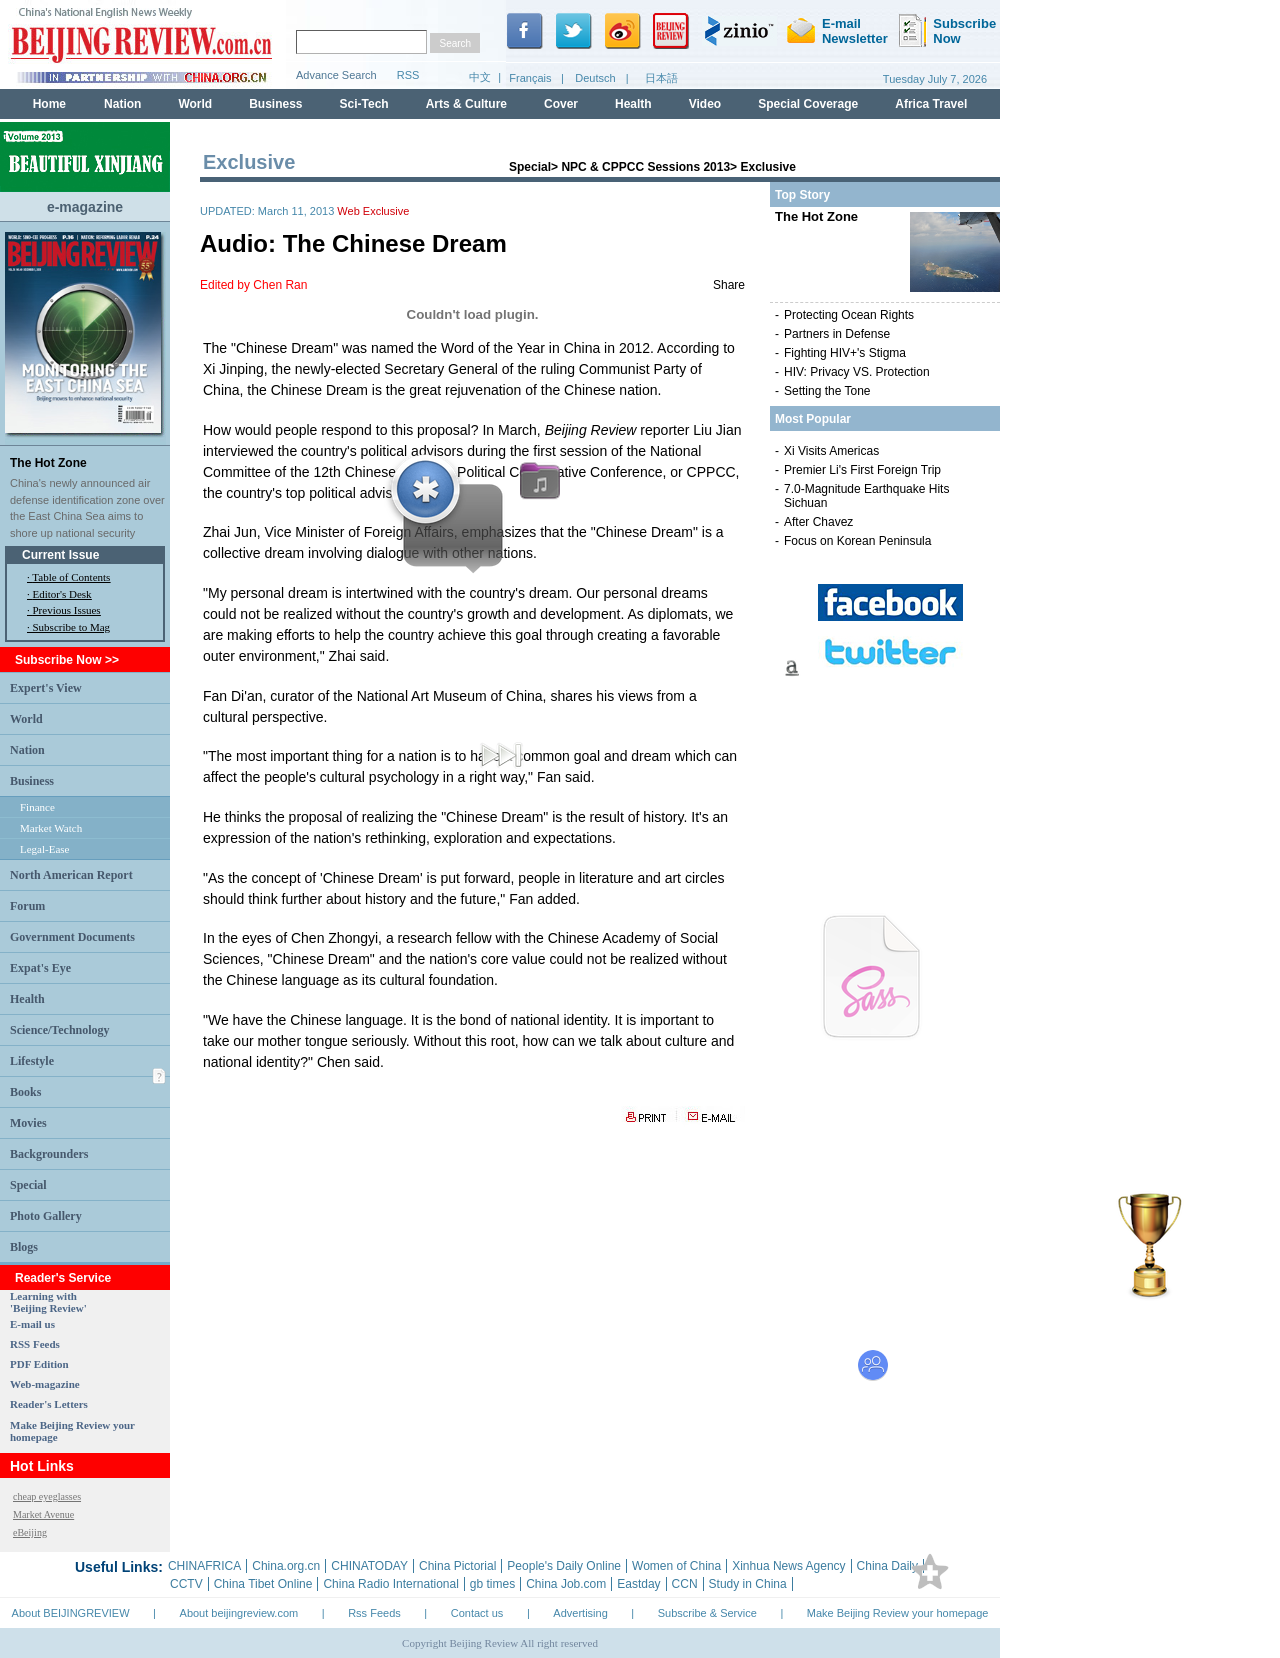 The image size is (1280, 1658). What do you see at coordinates (871, 976) in the screenshot?
I see `indicates a sass stylesheet file` at bounding box center [871, 976].